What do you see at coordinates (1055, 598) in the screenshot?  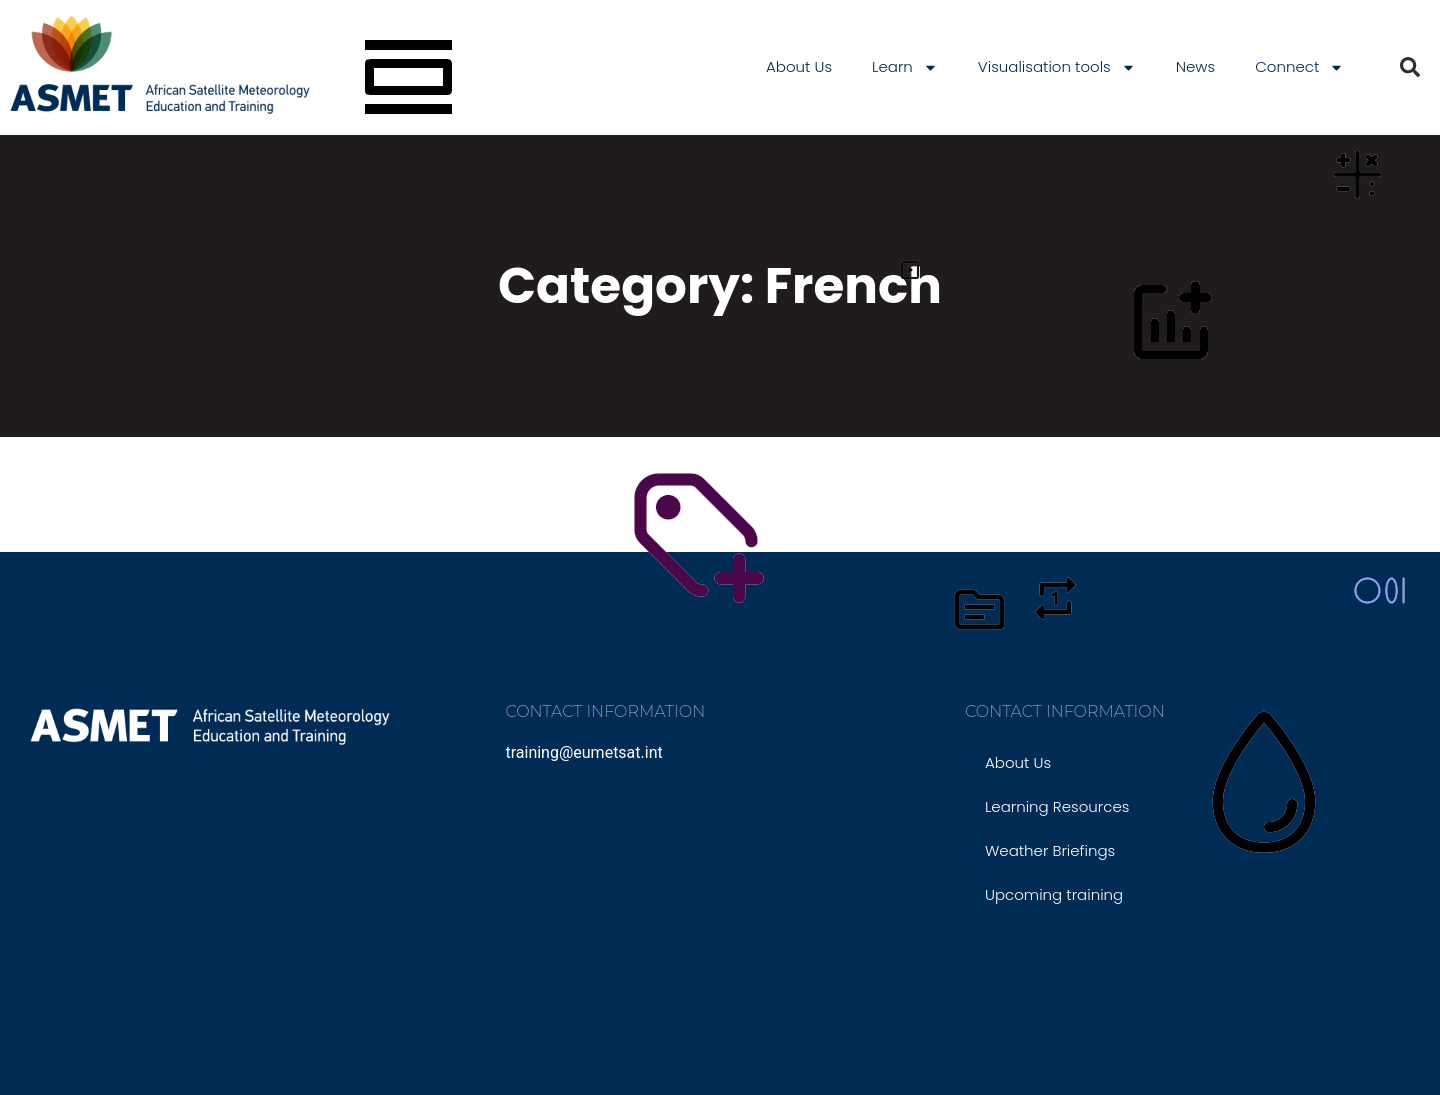 I see `repeat the current track once` at bounding box center [1055, 598].